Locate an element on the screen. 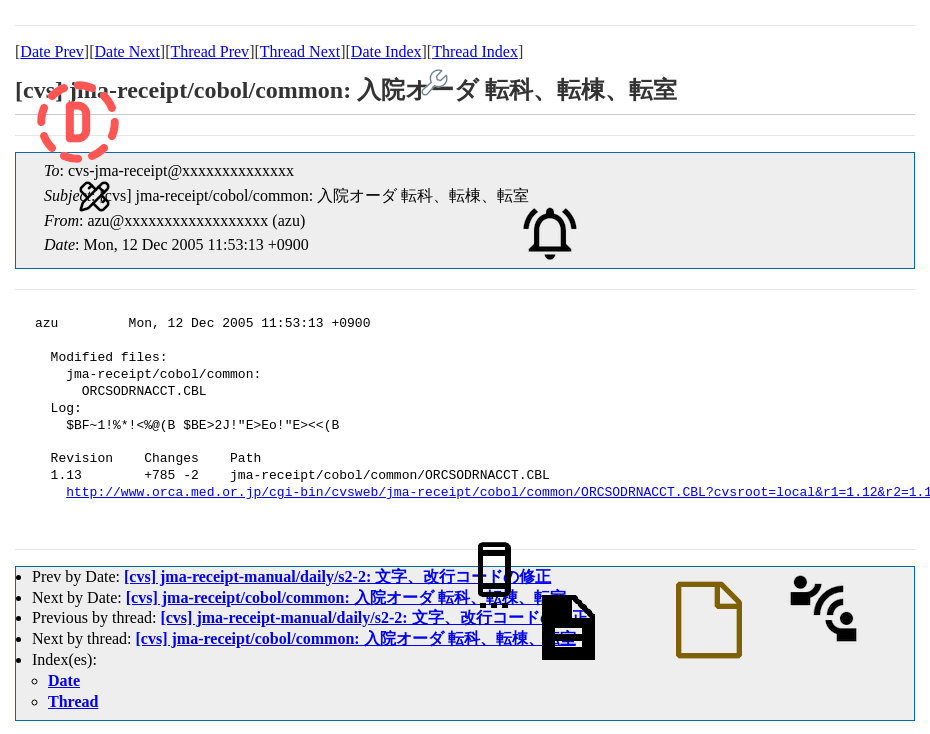  create a new file is located at coordinates (709, 620).